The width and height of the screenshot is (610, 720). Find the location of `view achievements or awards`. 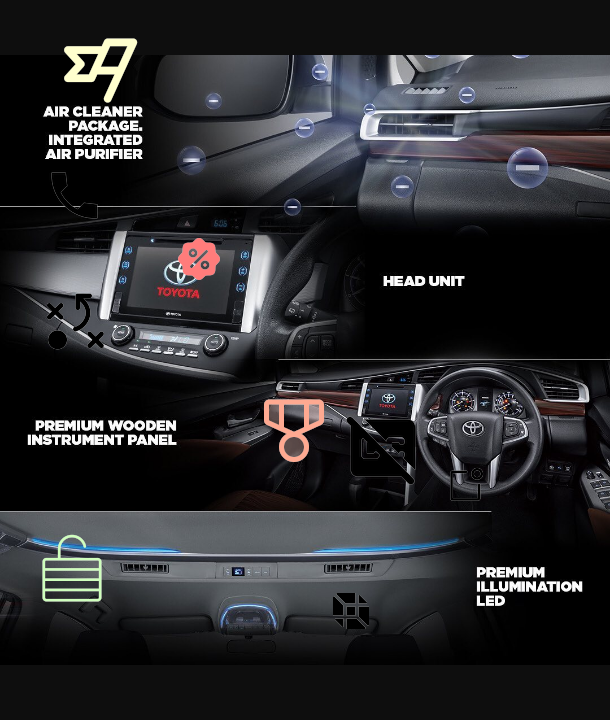

view achievements or awards is located at coordinates (294, 427).